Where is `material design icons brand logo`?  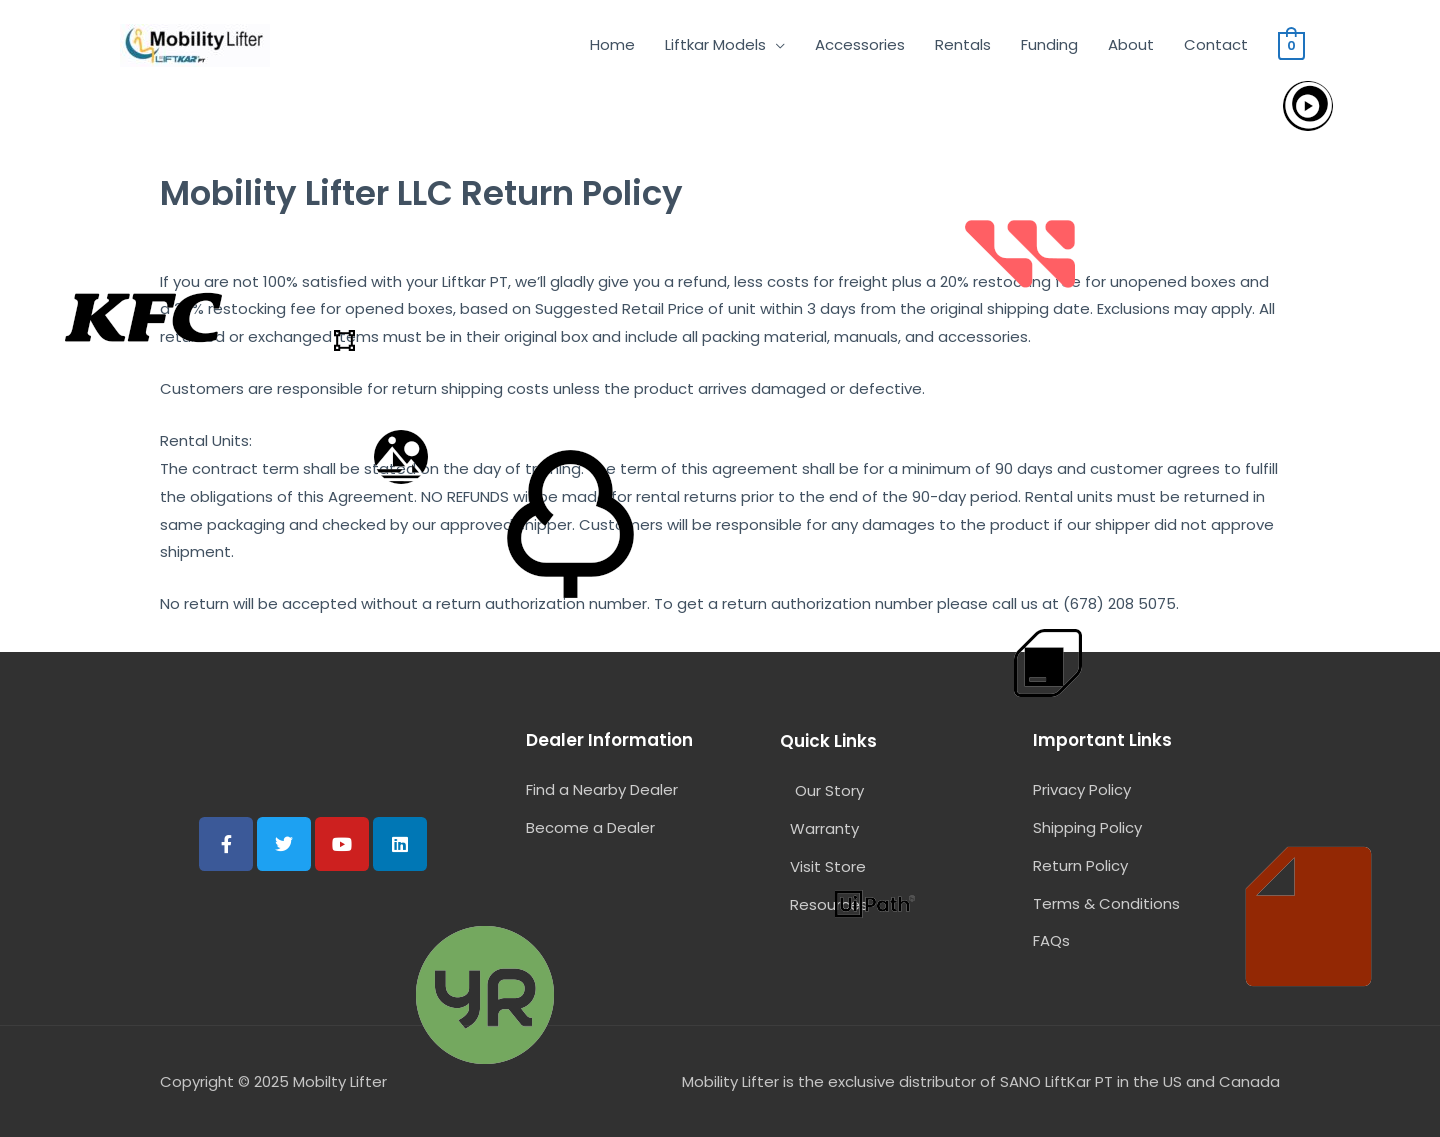 material design icons brand logo is located at coordinates (344, 340).